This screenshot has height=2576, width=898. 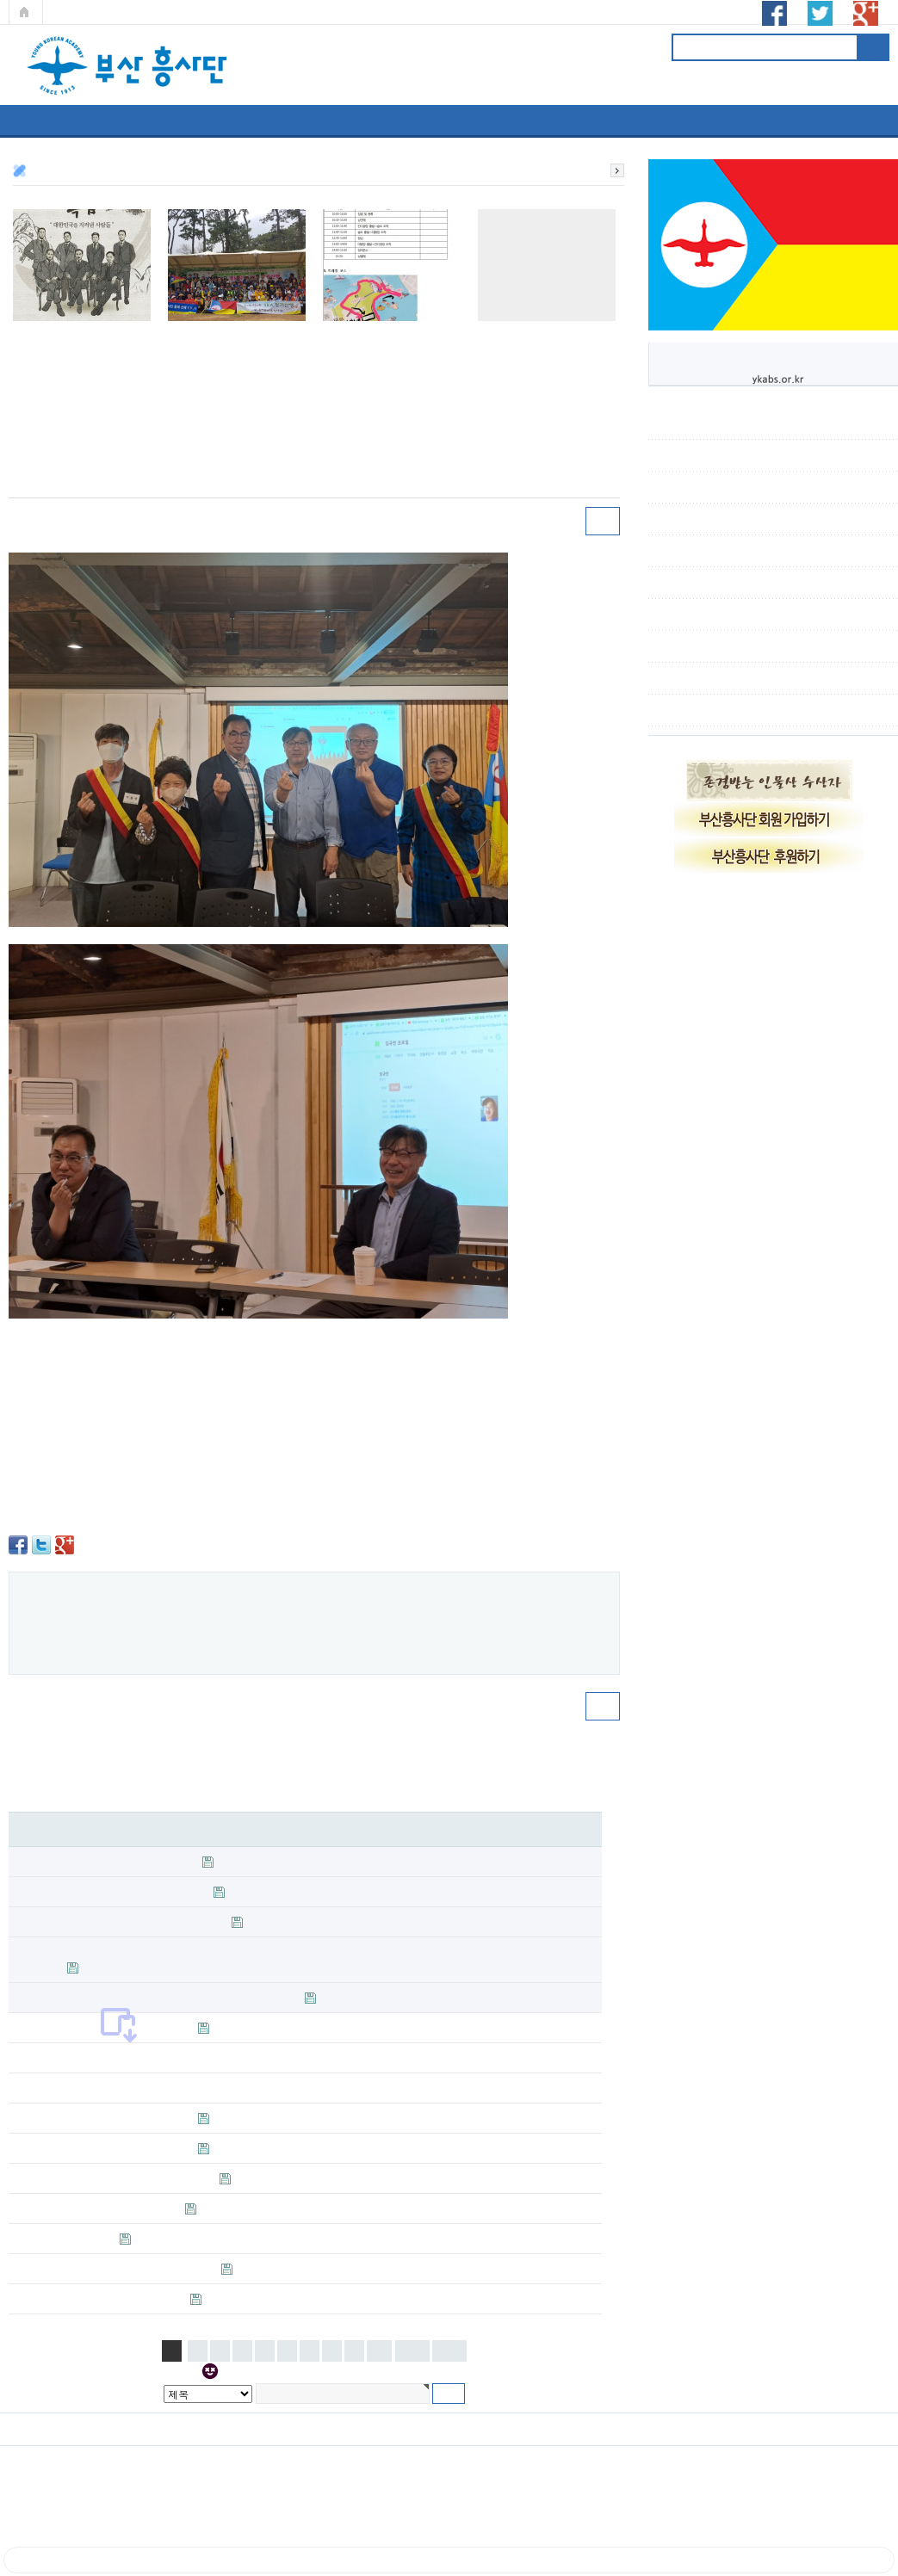 What do you see at coordinates (118, 2023) in the screenshot?
I see `download to connected devices` at bounding box center [118, 2023].